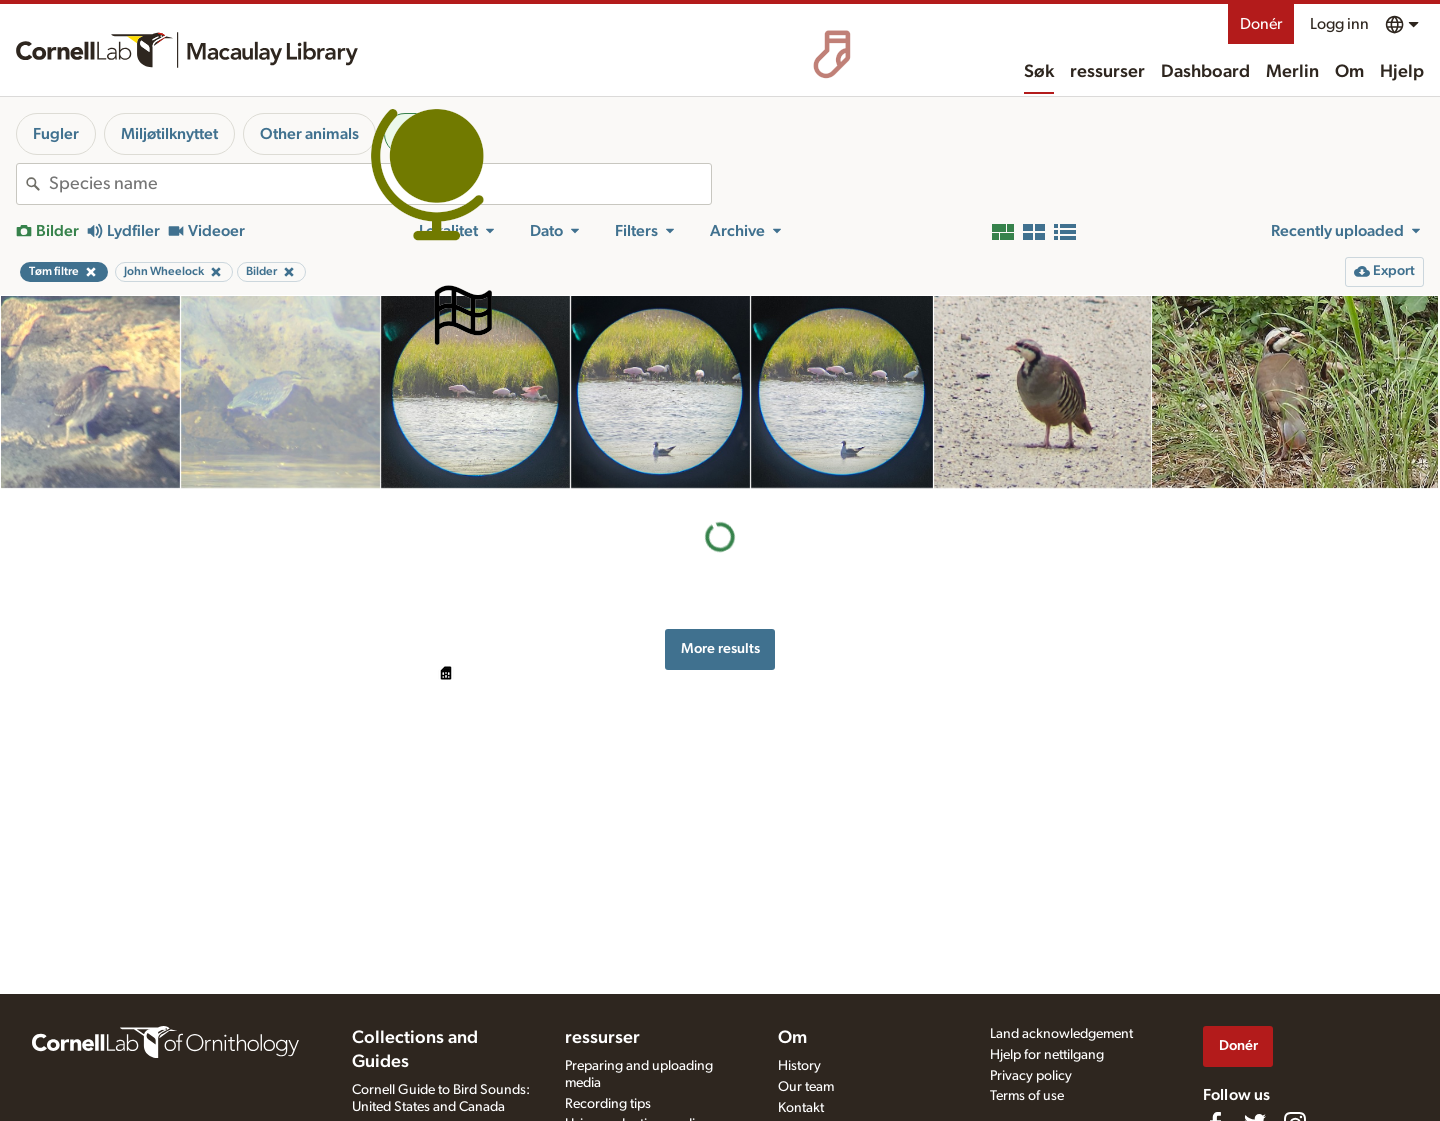 The width and height of the screenshot is (1440, 1121). I want to click on indicates a finish line or goal completion, so click(461, 314).